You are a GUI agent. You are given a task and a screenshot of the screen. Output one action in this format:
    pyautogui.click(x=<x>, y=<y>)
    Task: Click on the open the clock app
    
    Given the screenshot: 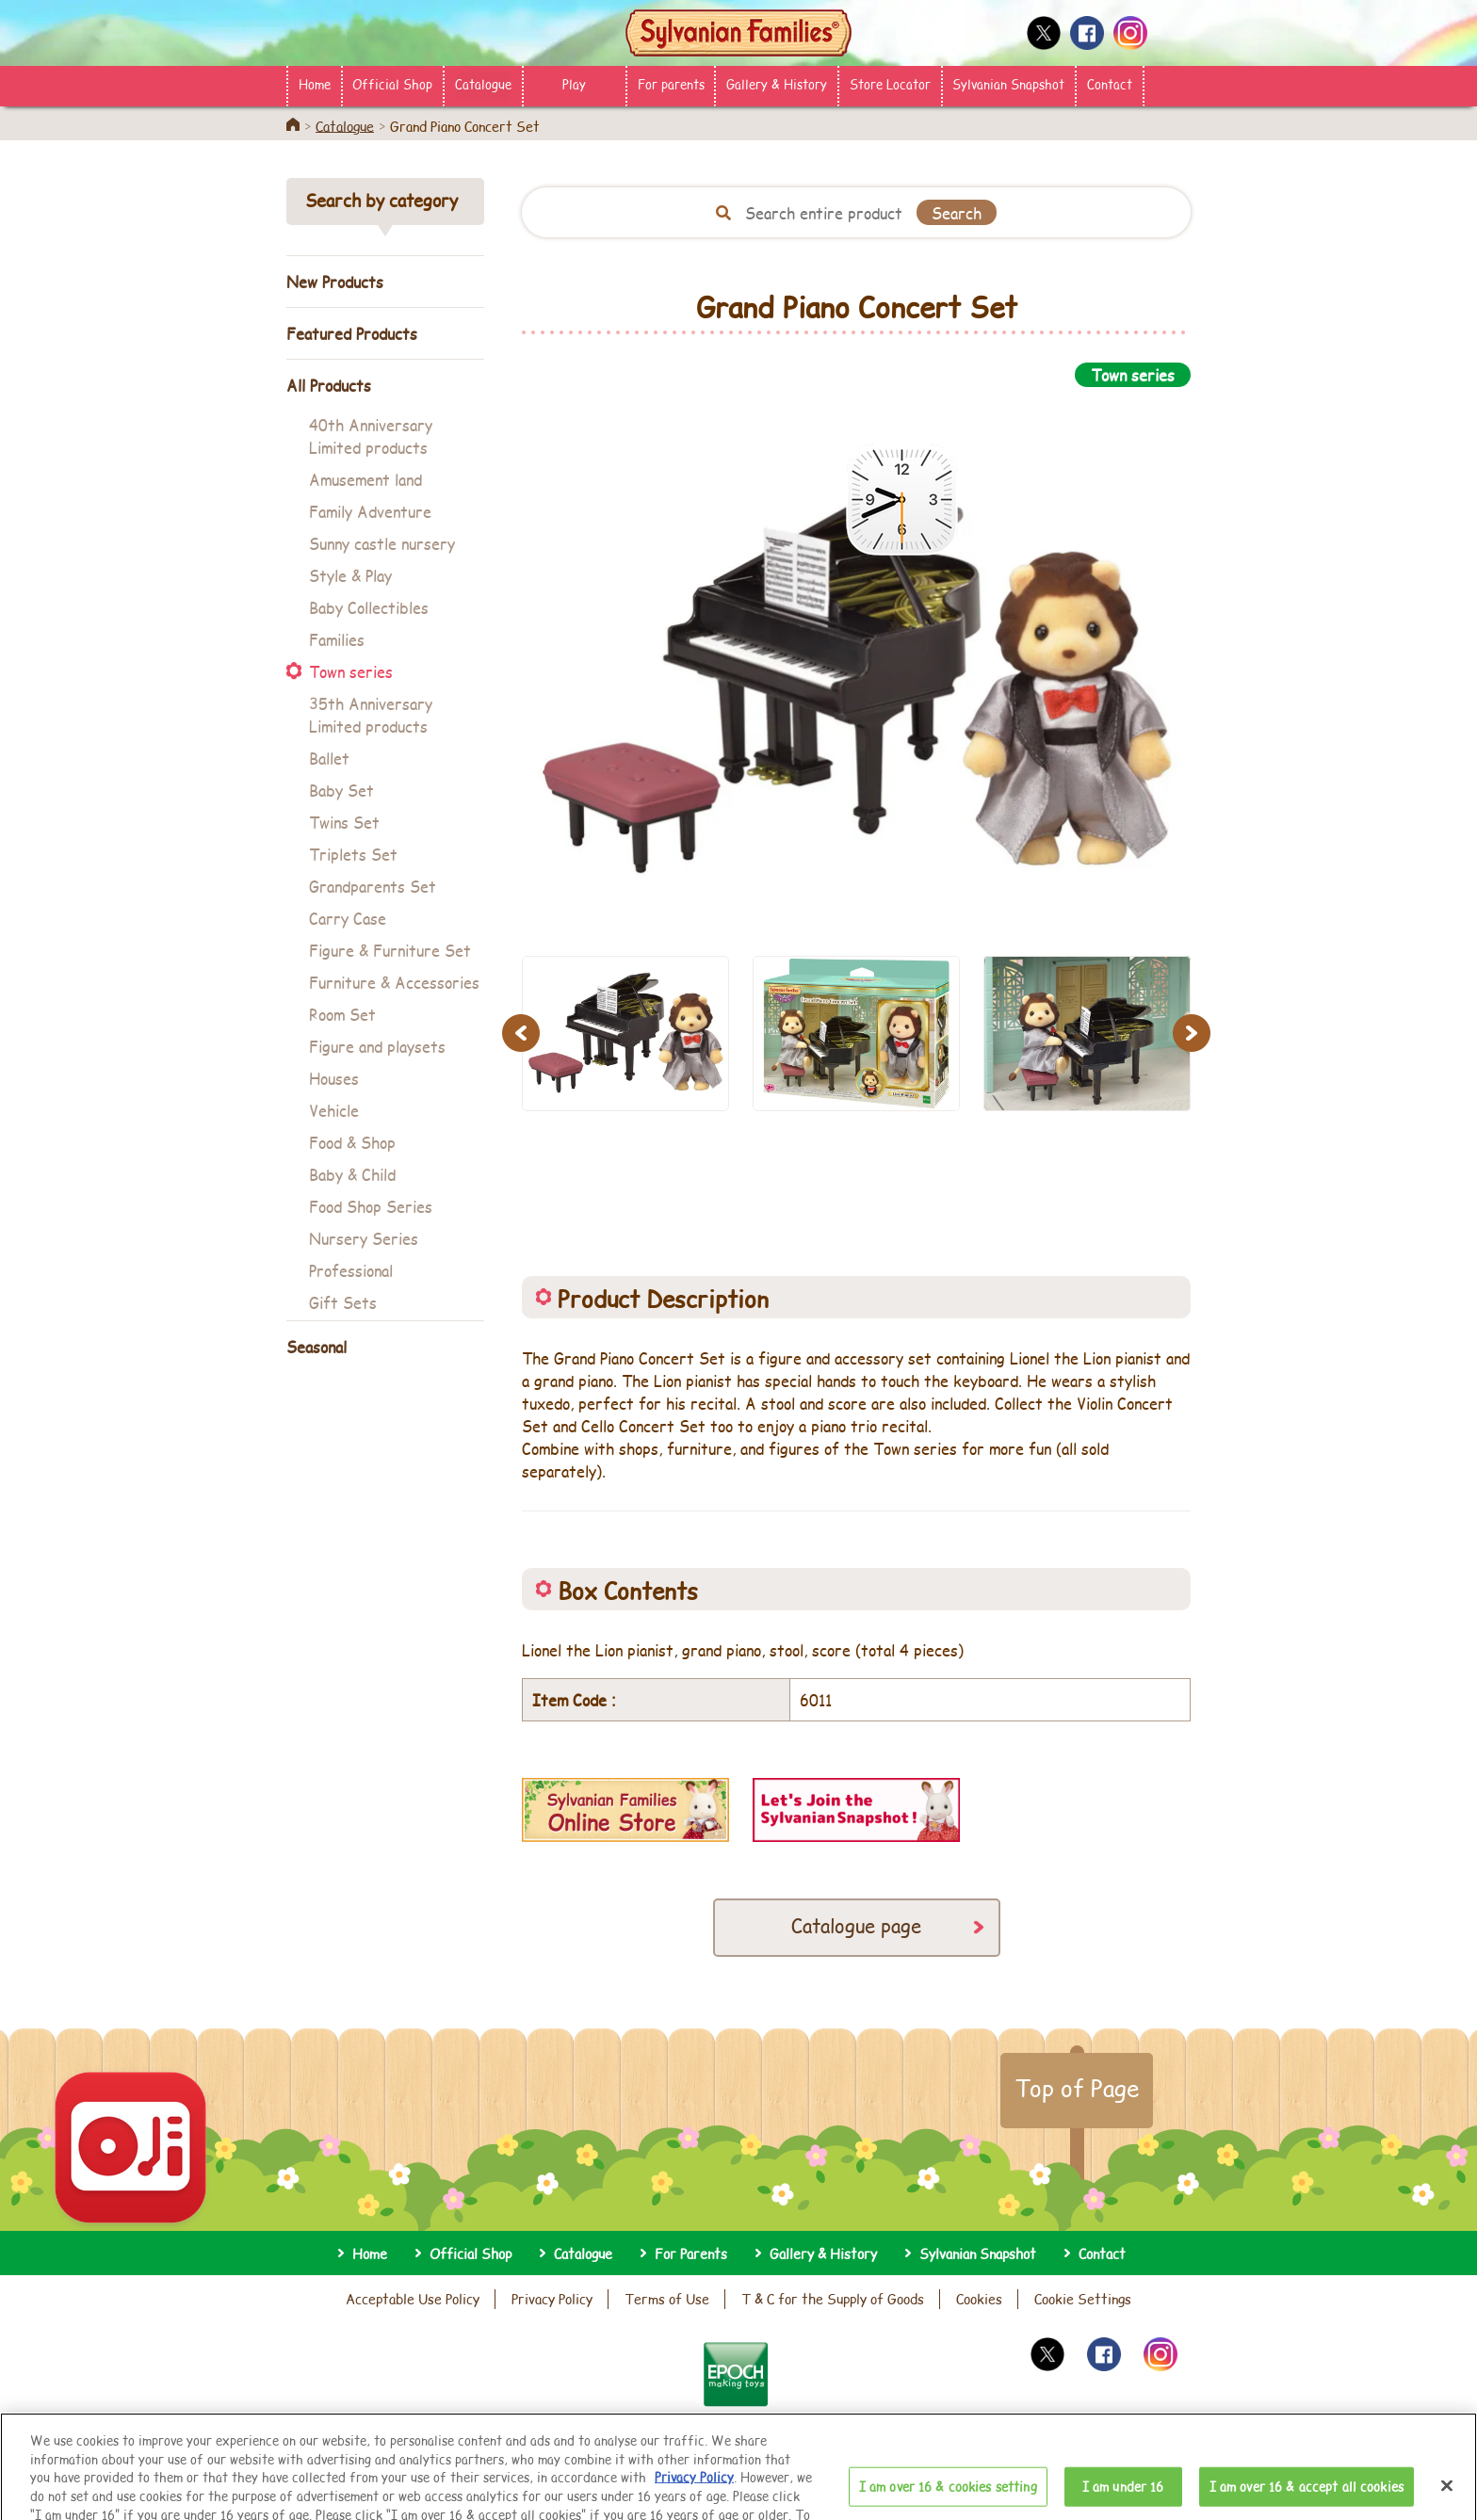 What is the action you would take?
    pyautogui.click(x=901, y=499)
    